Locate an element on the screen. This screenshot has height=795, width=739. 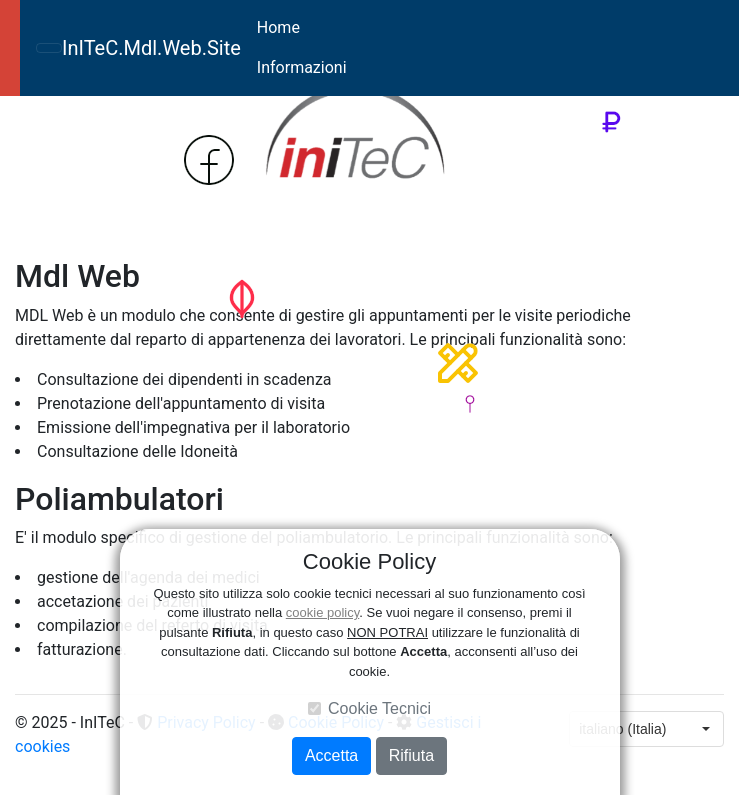
access settings or configuration options is located at coordinates (458, 363).